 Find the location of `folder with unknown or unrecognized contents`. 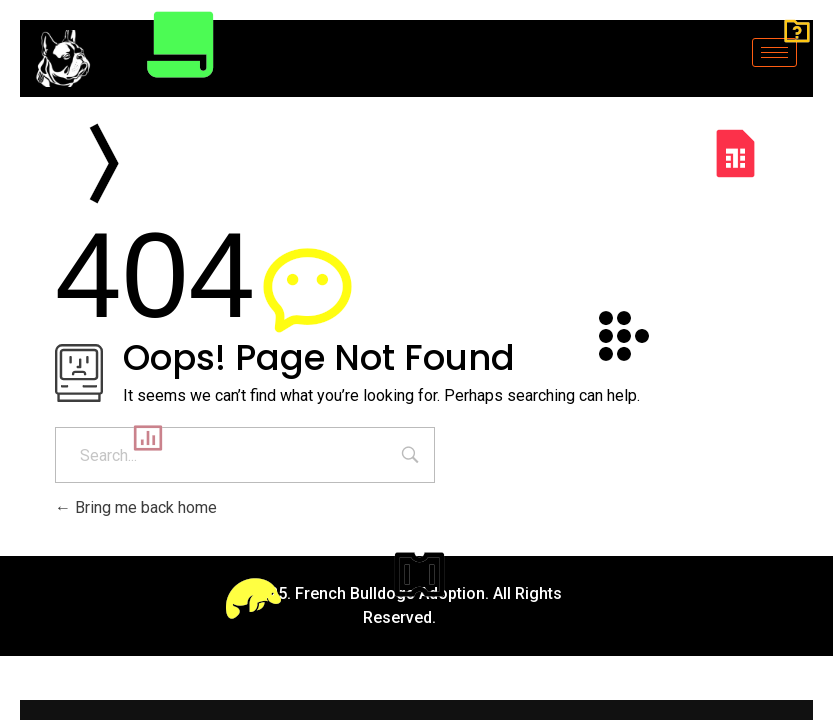

folder with unknown or unrecognized contents is located at coordinates (797, 31).